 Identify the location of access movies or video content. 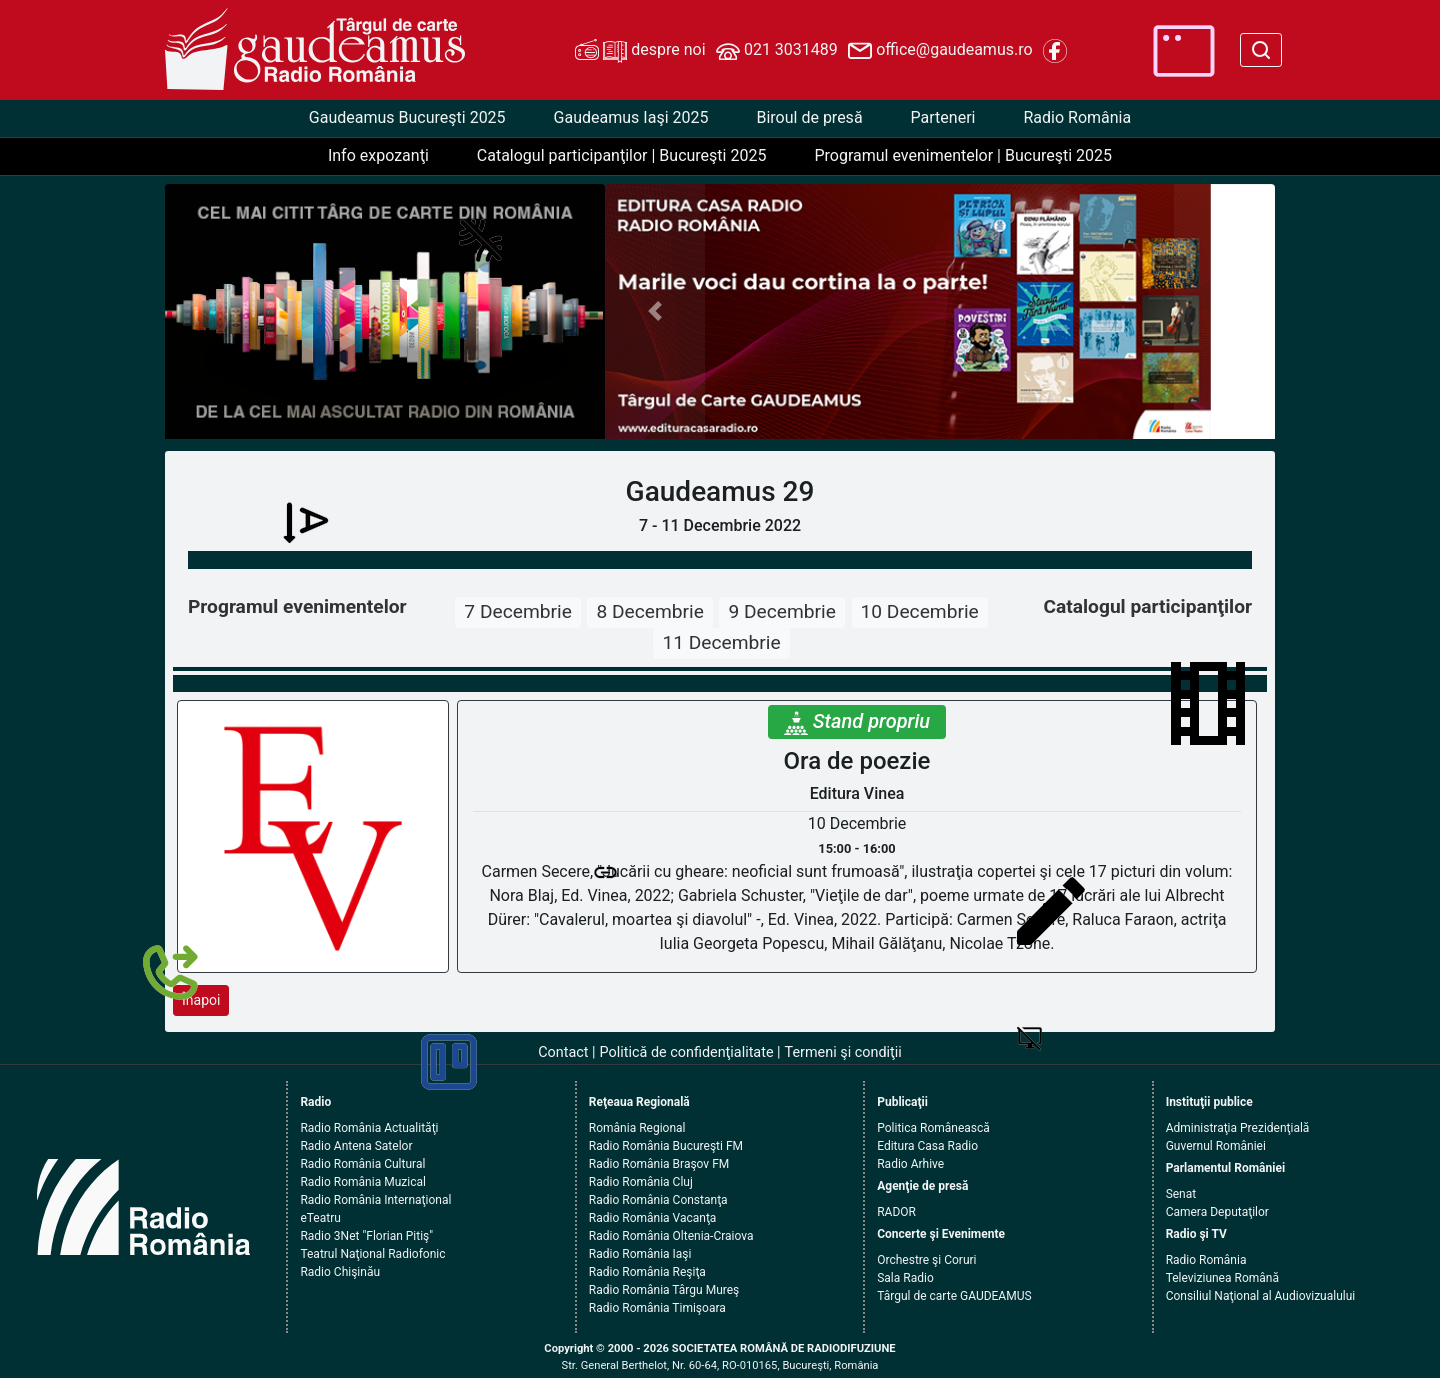
(1208, 703).